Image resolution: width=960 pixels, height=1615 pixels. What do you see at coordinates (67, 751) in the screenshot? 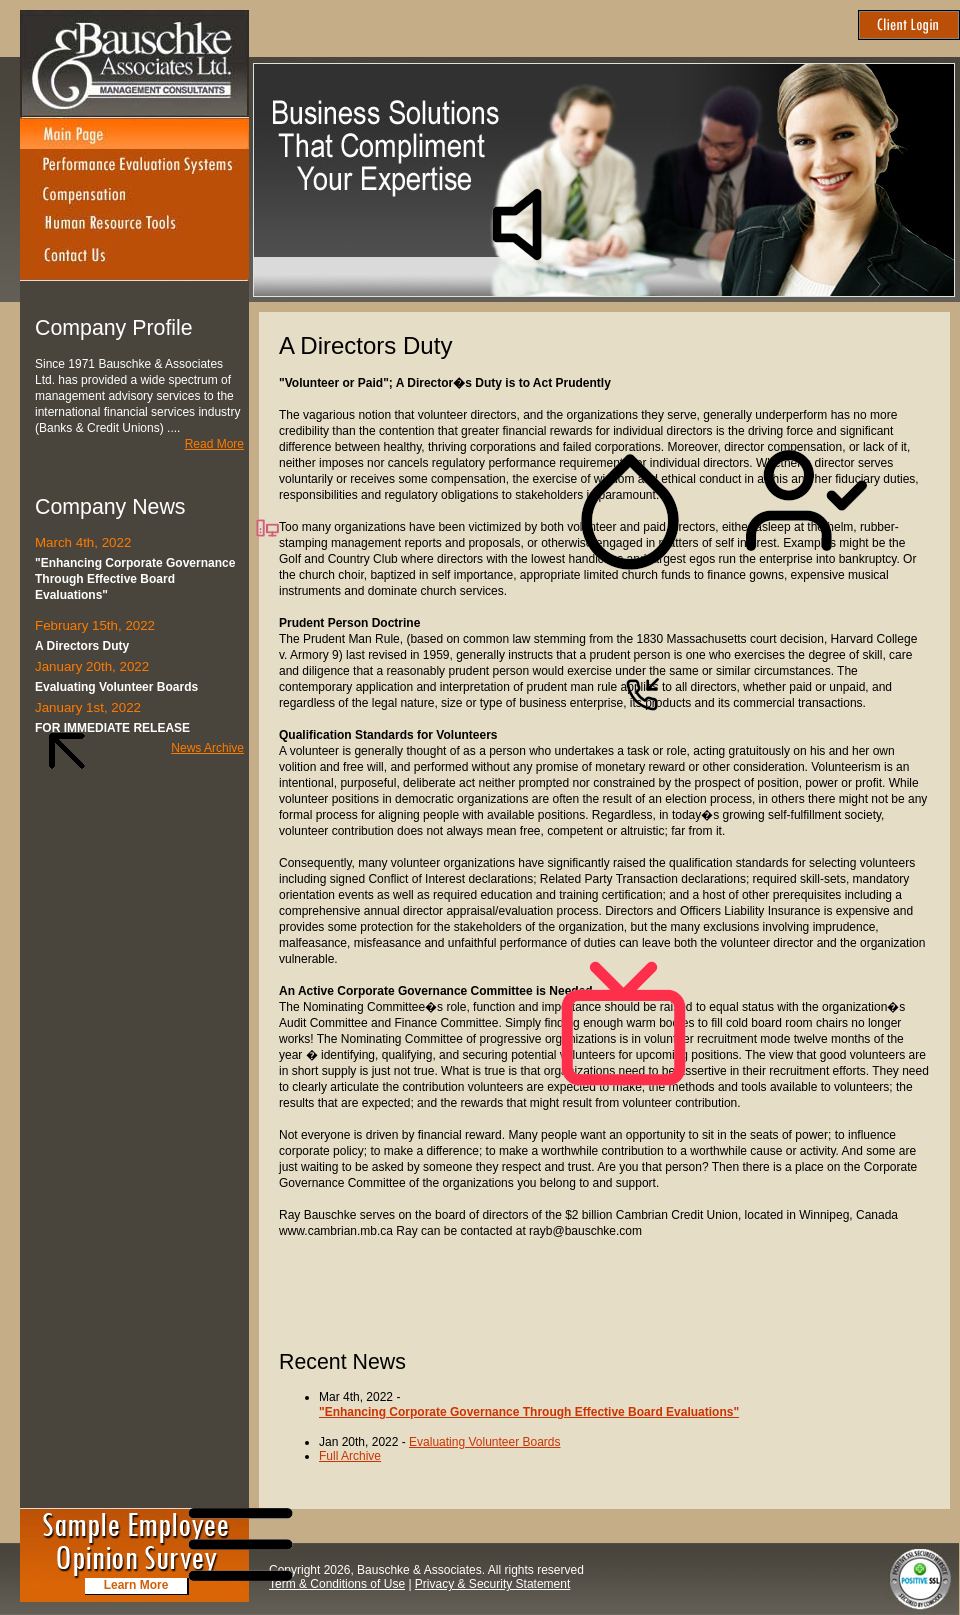
I see `navigate back to previous screen` at bounding box center [67, 751].